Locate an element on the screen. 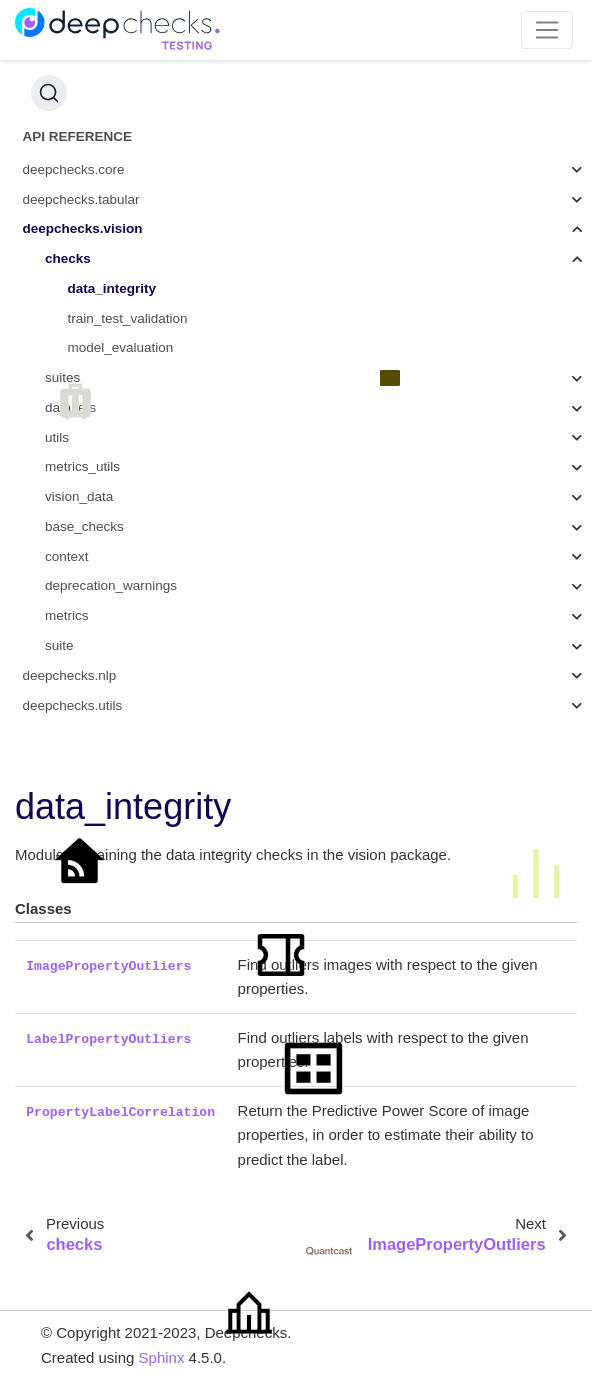 The image size is (592, 1381). quantcast company logo is located at coordinates (329, 1251).